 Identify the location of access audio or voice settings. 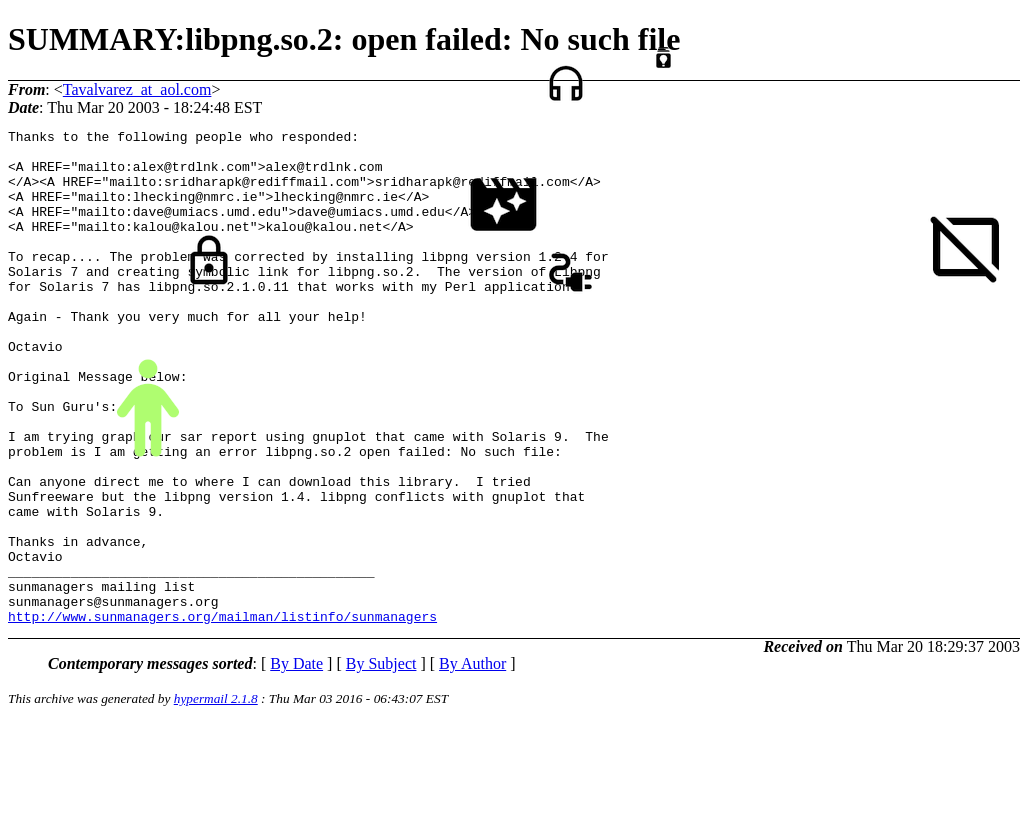
(566, 86).